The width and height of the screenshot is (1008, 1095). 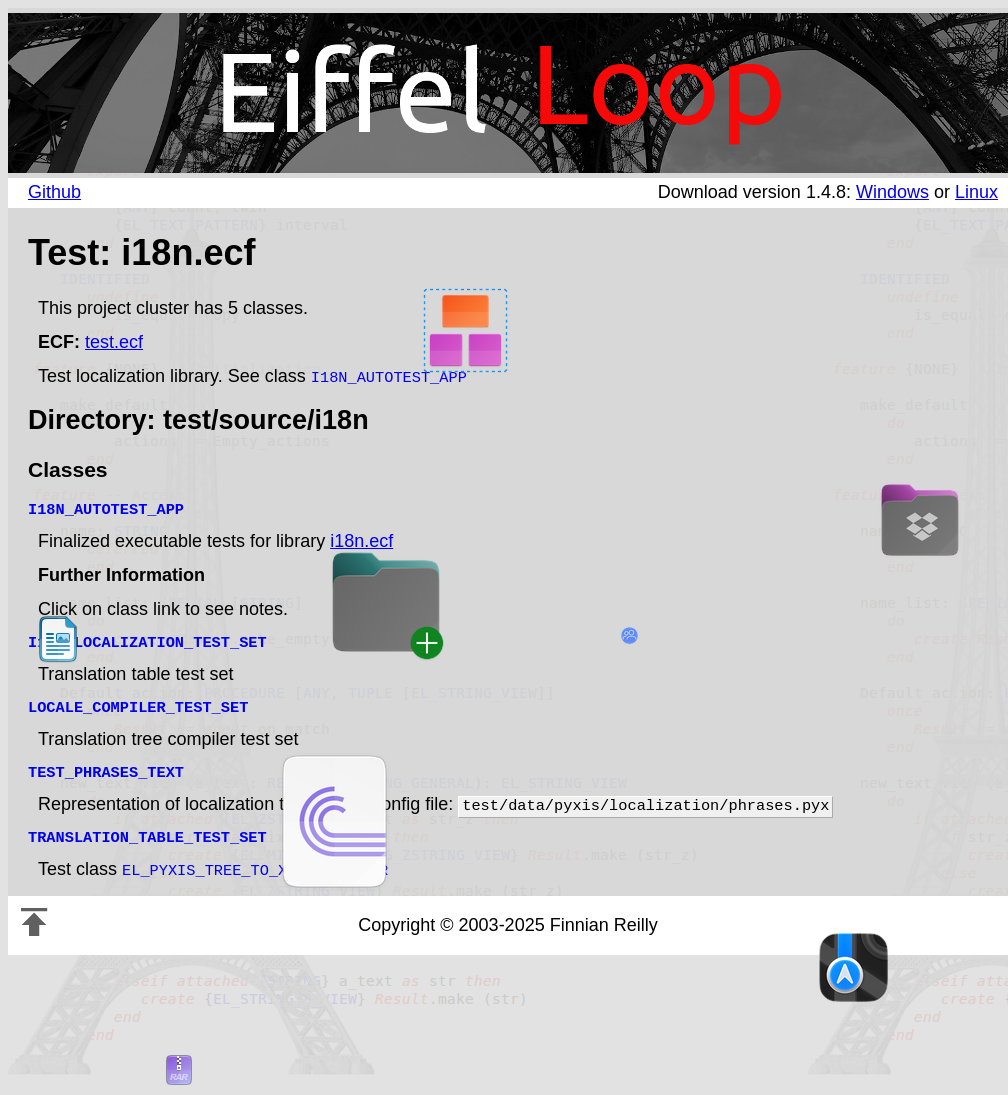 I want to click on open apple maps, so click(x=853, y=967).